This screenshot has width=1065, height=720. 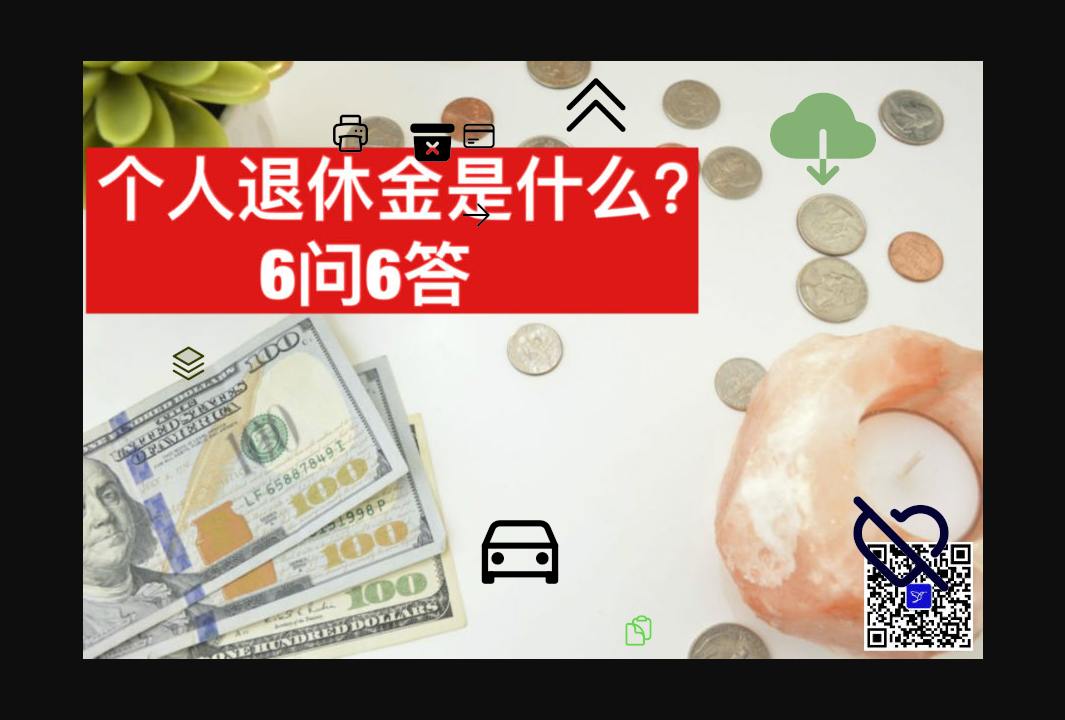 I want to click on remove item from archive, so click(x=432, y=142).